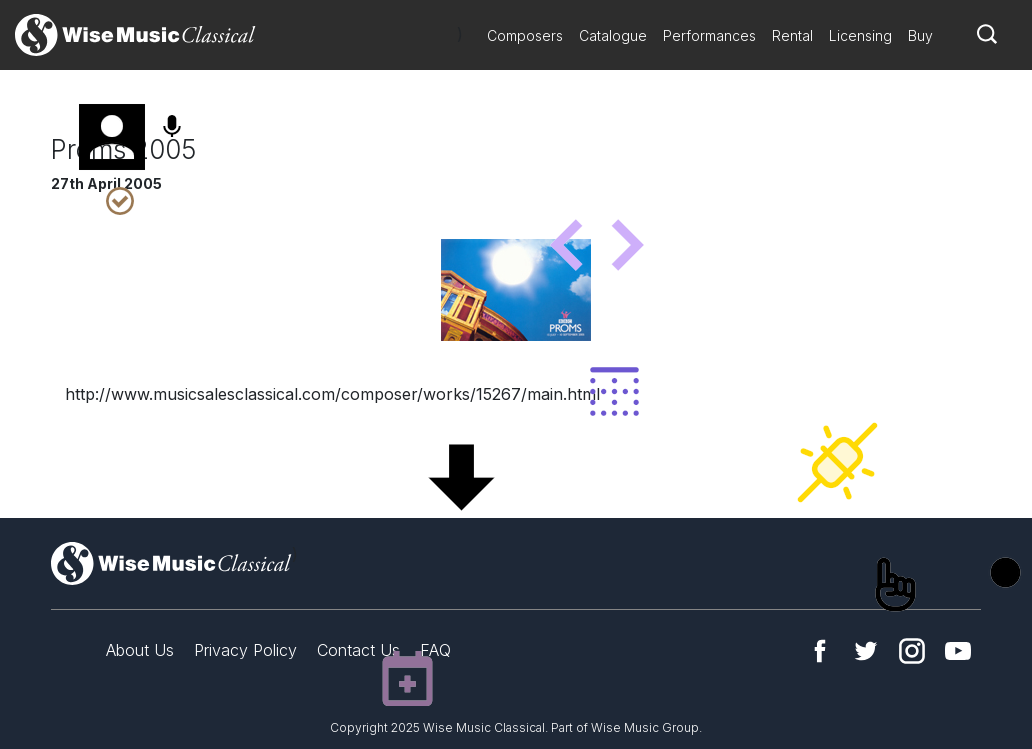 This screenshot has height=749, width=1032. What do you see at coordinates (614, 391) in the screenshot?
I see `apply border to top edge of cell or element` at bounding box center [614, 391].